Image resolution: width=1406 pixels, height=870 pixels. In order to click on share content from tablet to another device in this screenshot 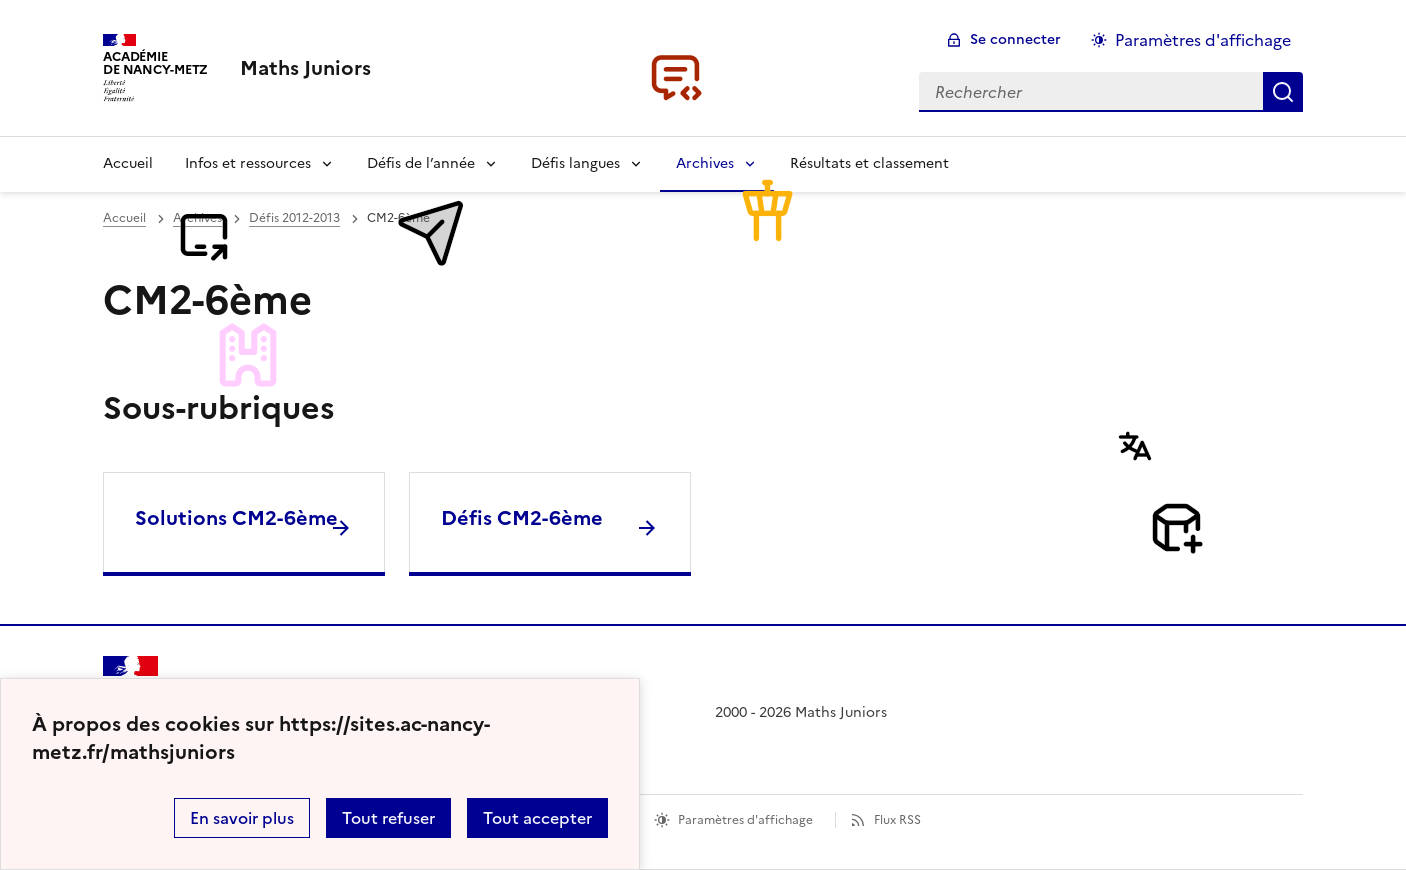, I will do `click(204, 235)`.